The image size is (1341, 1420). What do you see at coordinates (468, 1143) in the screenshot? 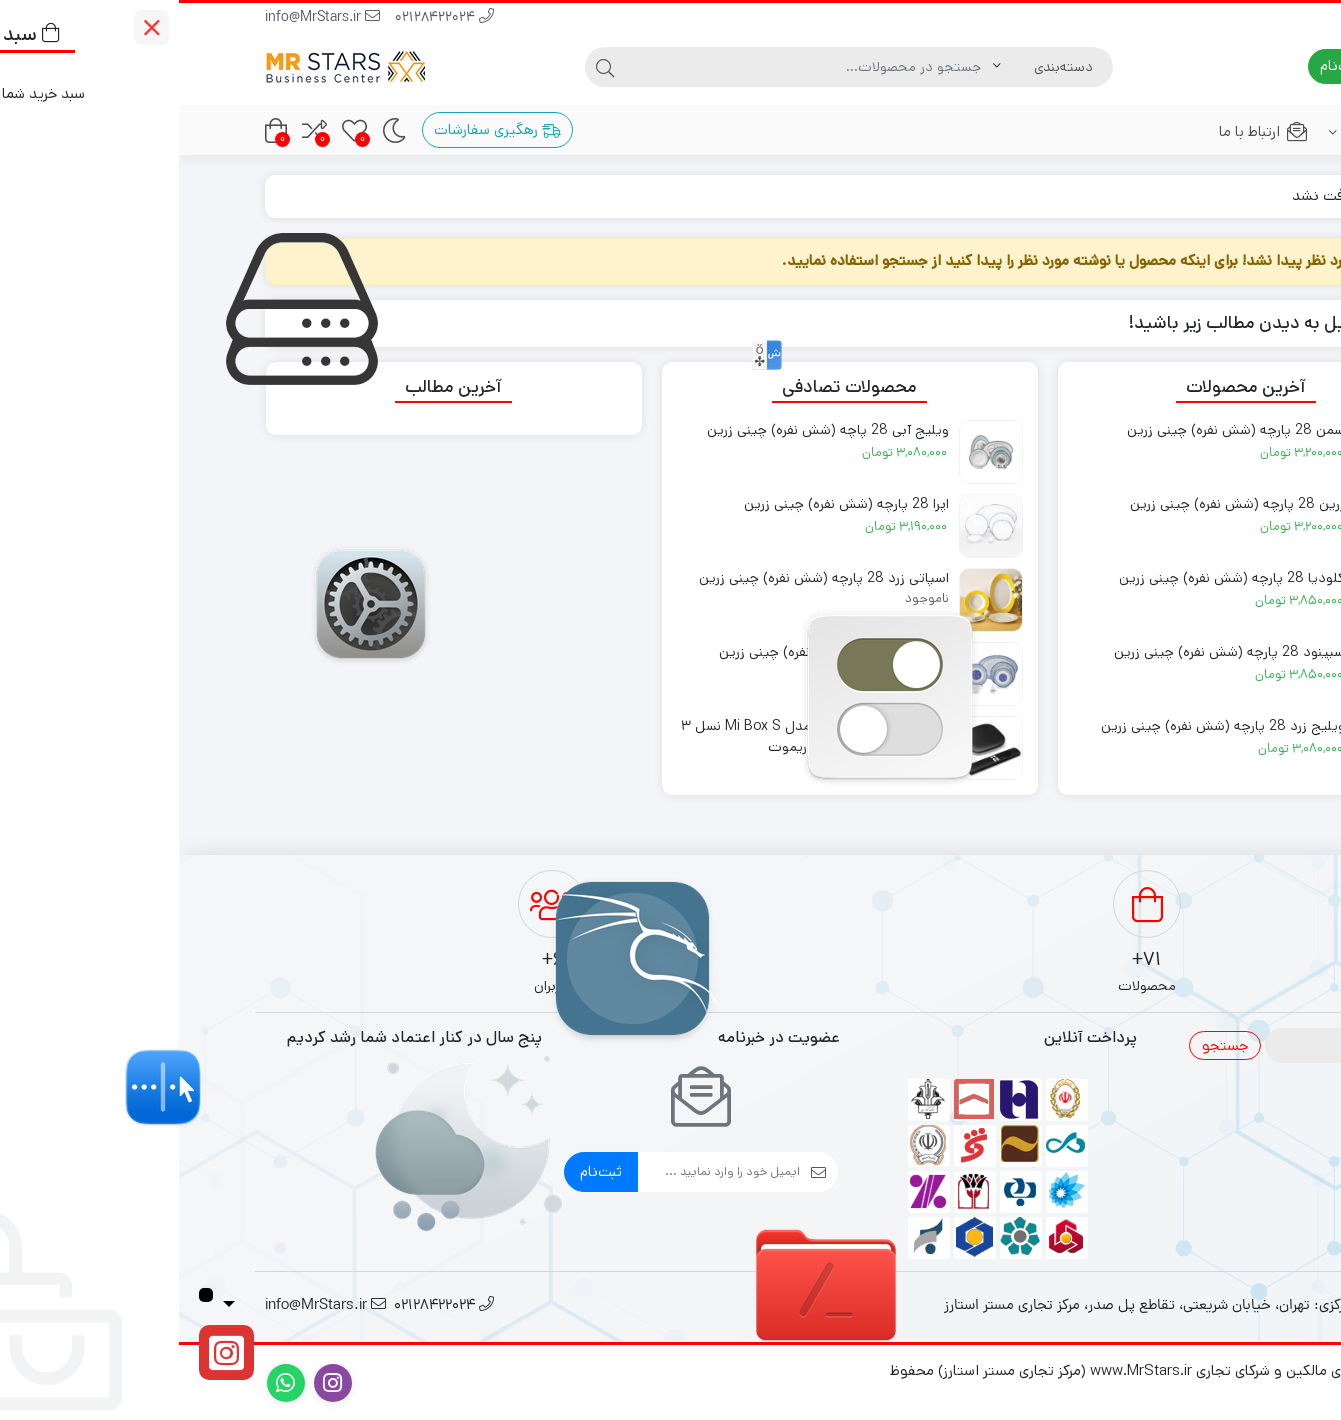
I see `indicates scattered snow conditions at night` at bounding box center [468, 1143].